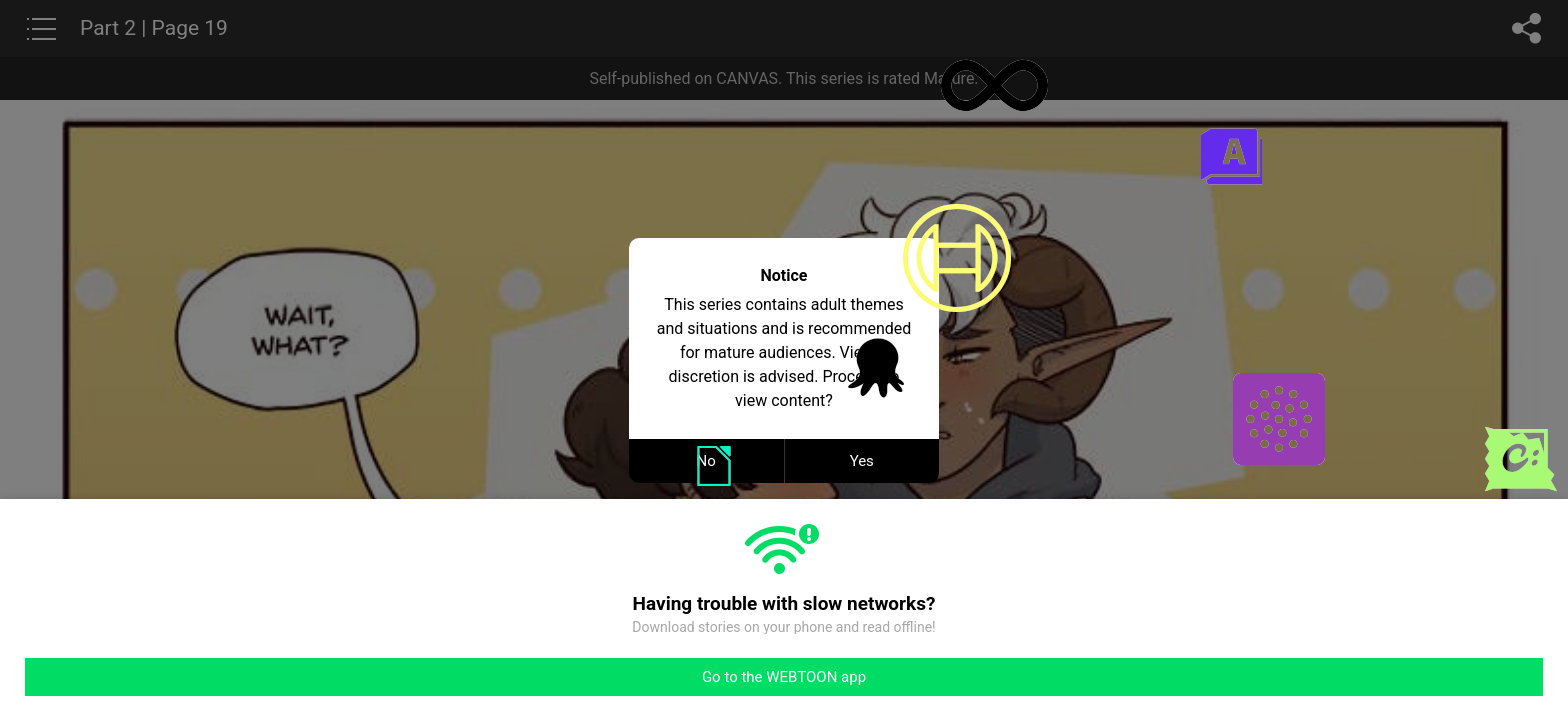 Image resolution: width=1568 pixels, height=720 pixels. Describe the element at coordinates (1279, 419) in the screenshot. I see `open the Photocrowd app` at that location.